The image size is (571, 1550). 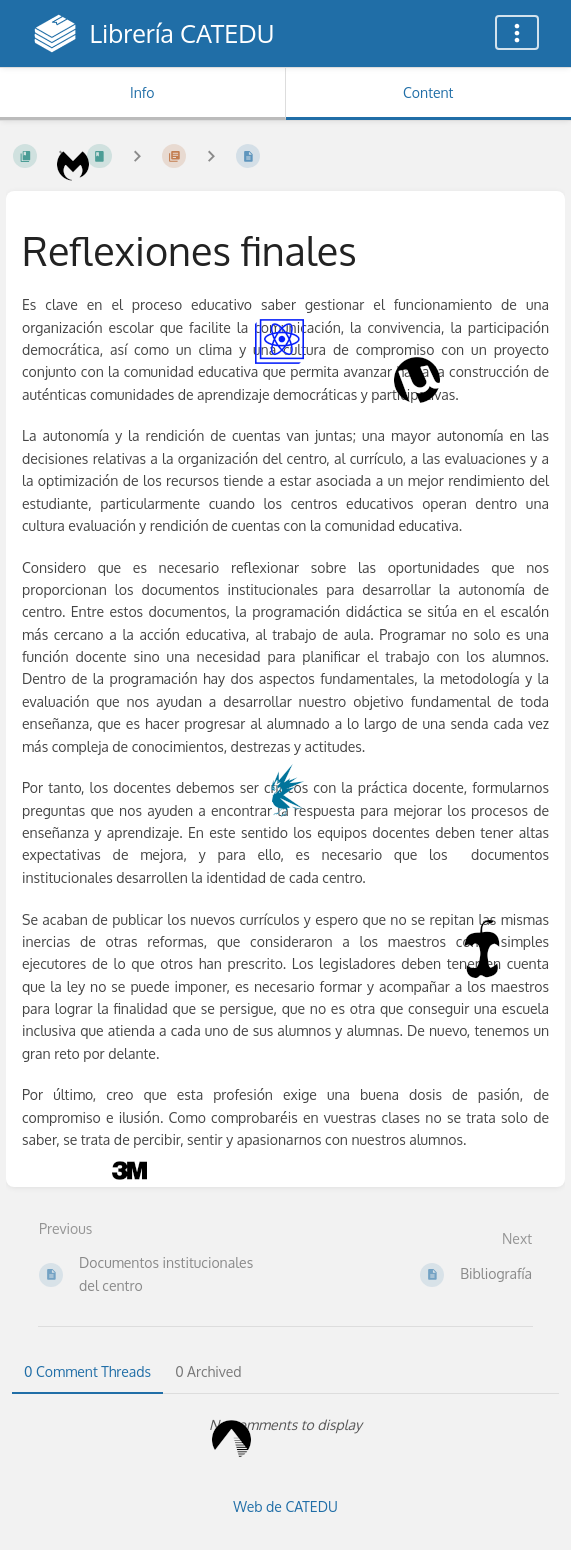 What do you see at coordinates (482, 949) in the screenshot?
I see `nf-core bioinformatics workflow community logo` at bounding box center [482, 949].